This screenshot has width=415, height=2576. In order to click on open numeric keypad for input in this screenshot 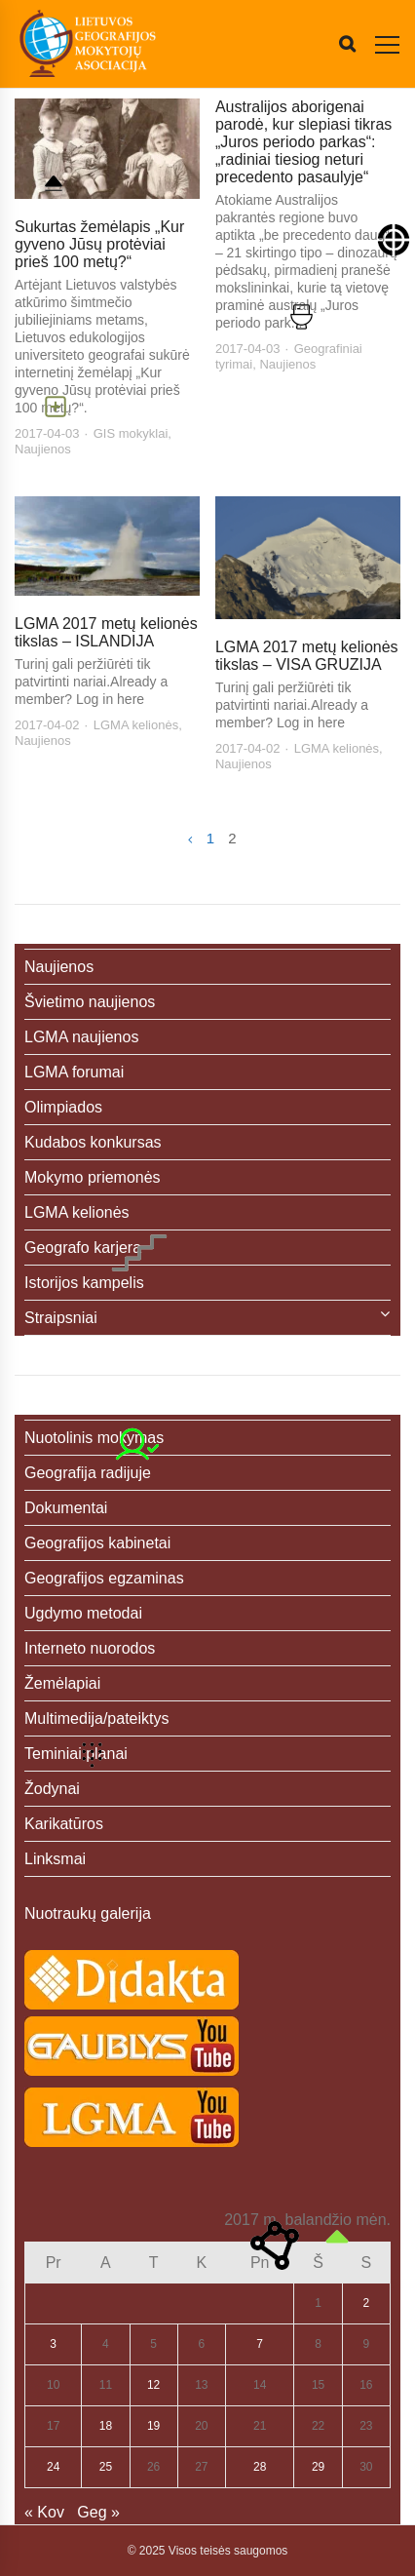, I will do `click(92, 1754)`.